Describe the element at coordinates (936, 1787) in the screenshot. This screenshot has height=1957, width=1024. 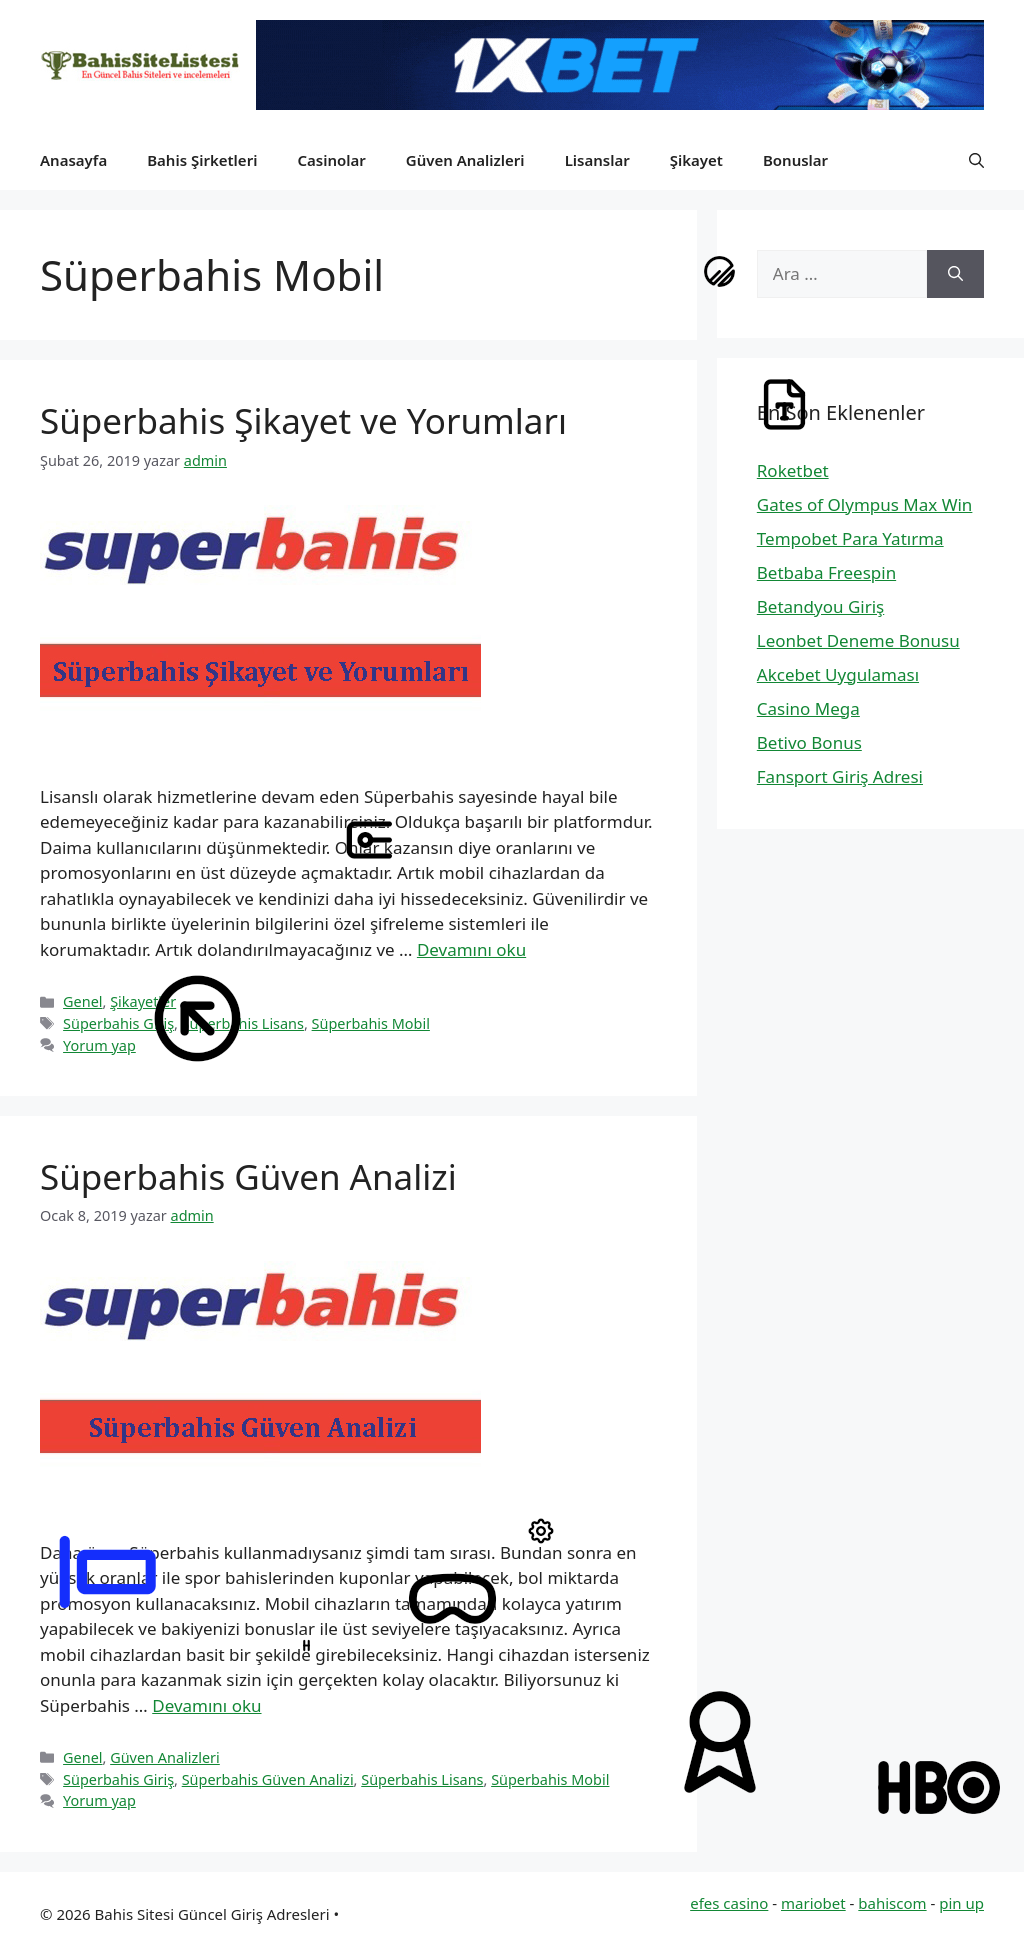
I see `open the HBO streaming app` at that location.